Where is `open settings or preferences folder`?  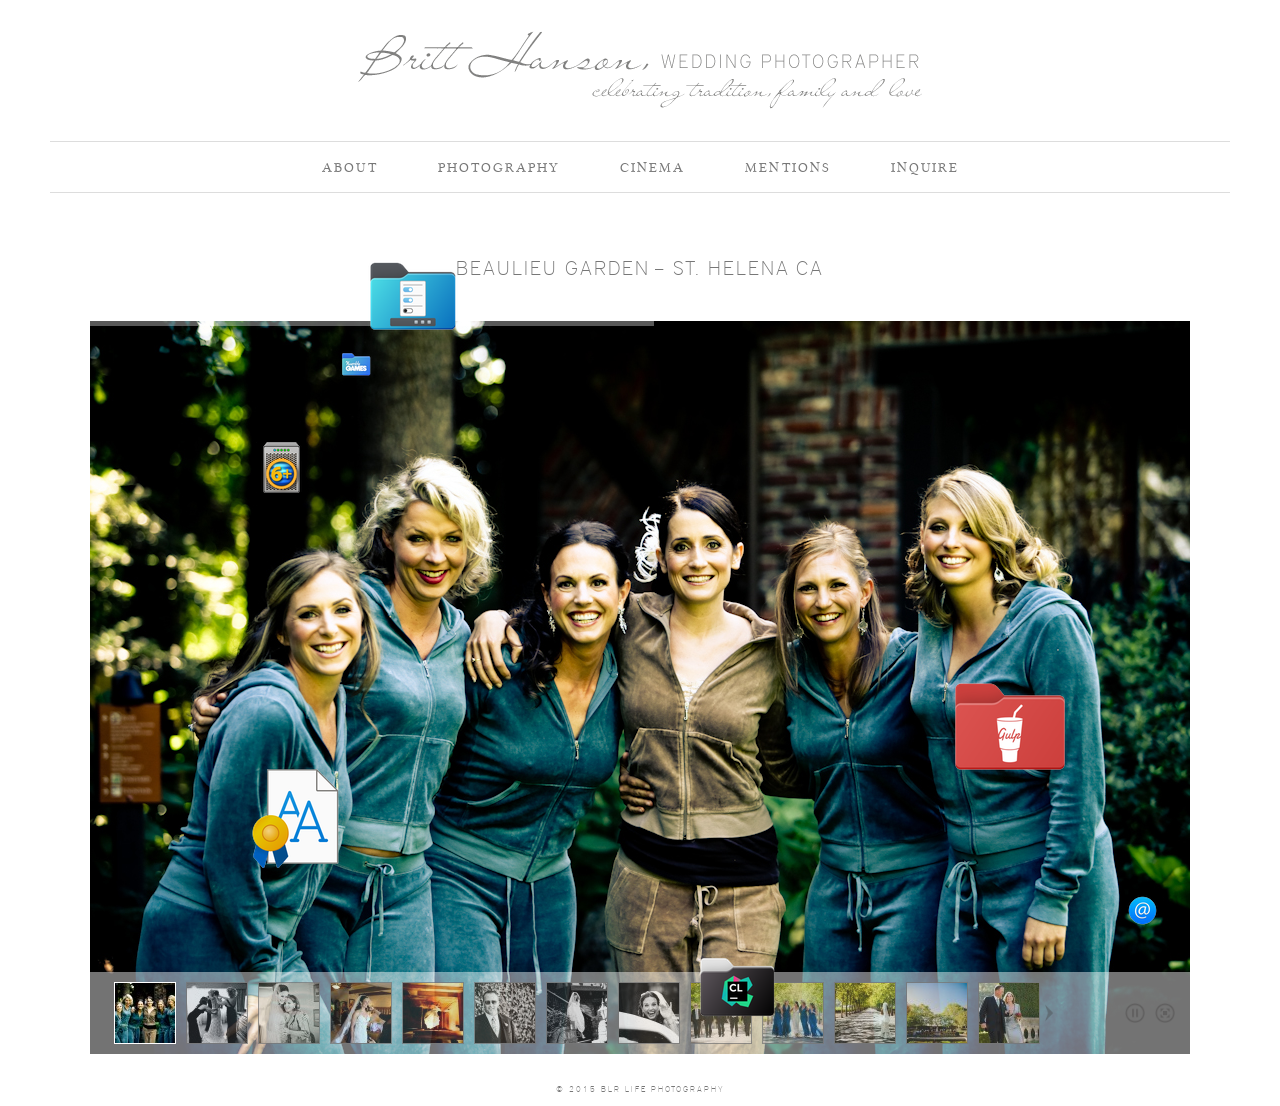
open settings or preferences folder is located at coordinates (412, 298).